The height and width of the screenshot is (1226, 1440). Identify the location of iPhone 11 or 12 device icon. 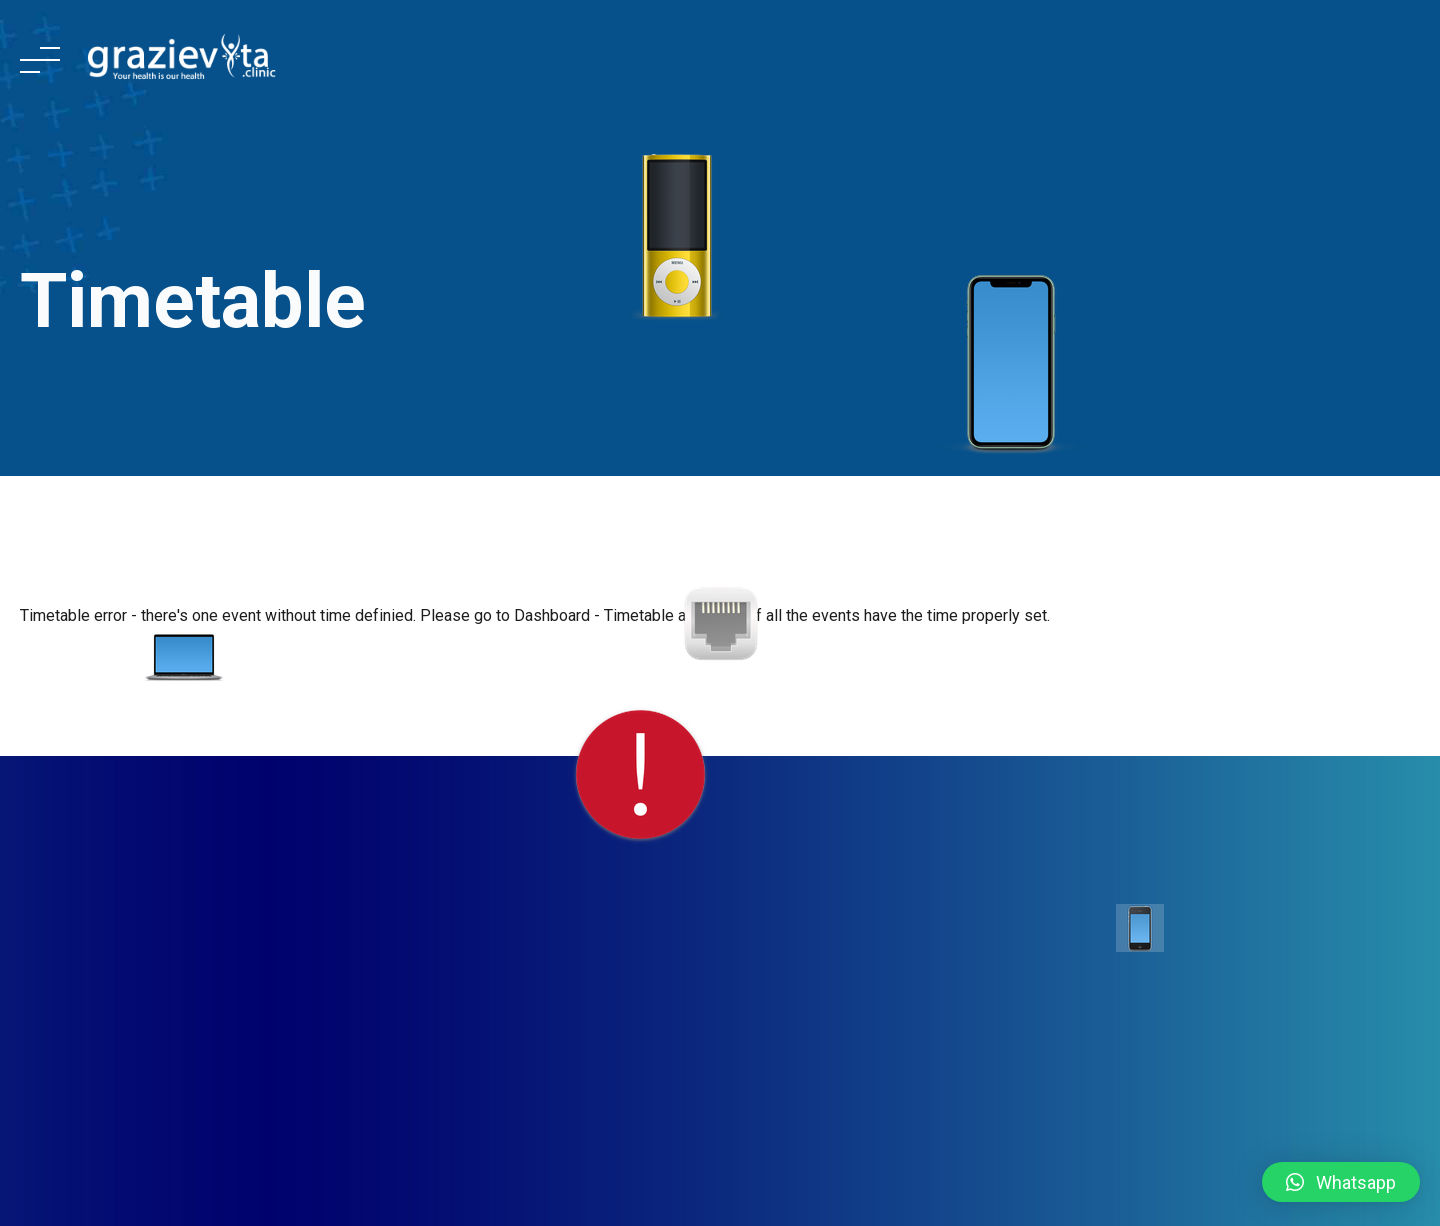
(1011, 365).